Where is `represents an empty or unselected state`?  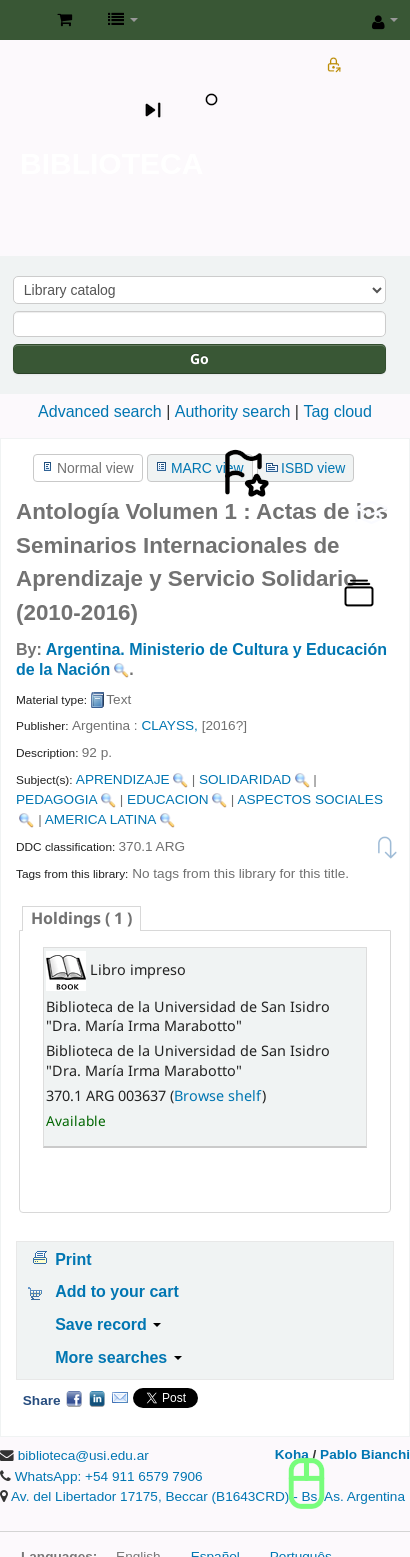
represents an empty or unselected state is located at coordinates (211, 99).